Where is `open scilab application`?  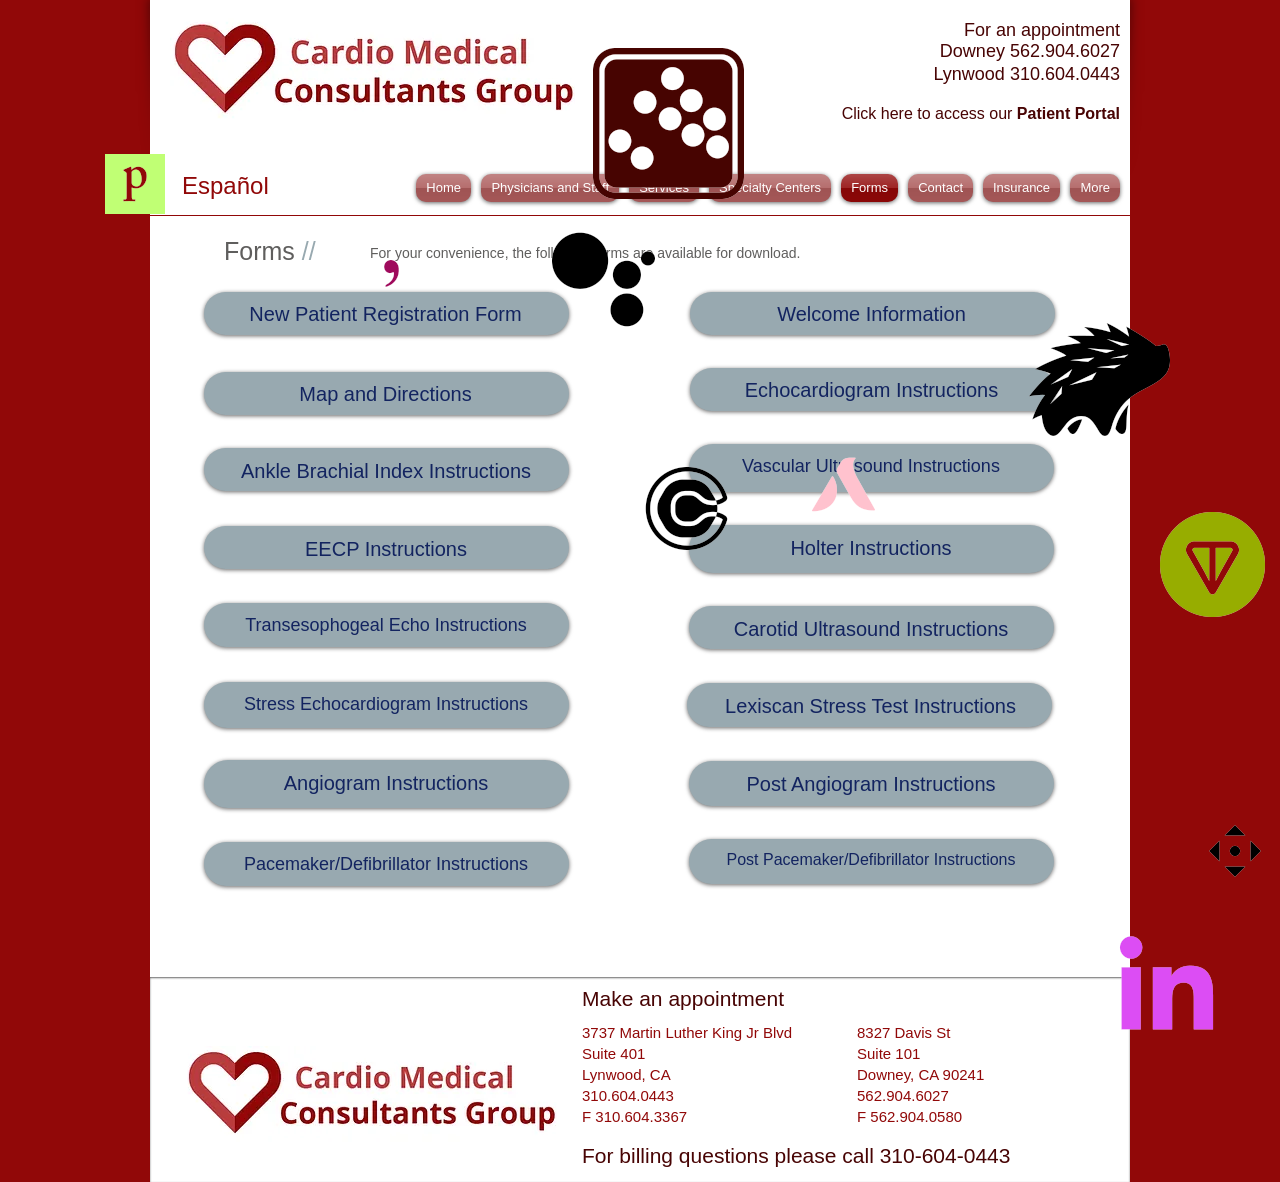 open scilab application is located at coordinates (668, 123).